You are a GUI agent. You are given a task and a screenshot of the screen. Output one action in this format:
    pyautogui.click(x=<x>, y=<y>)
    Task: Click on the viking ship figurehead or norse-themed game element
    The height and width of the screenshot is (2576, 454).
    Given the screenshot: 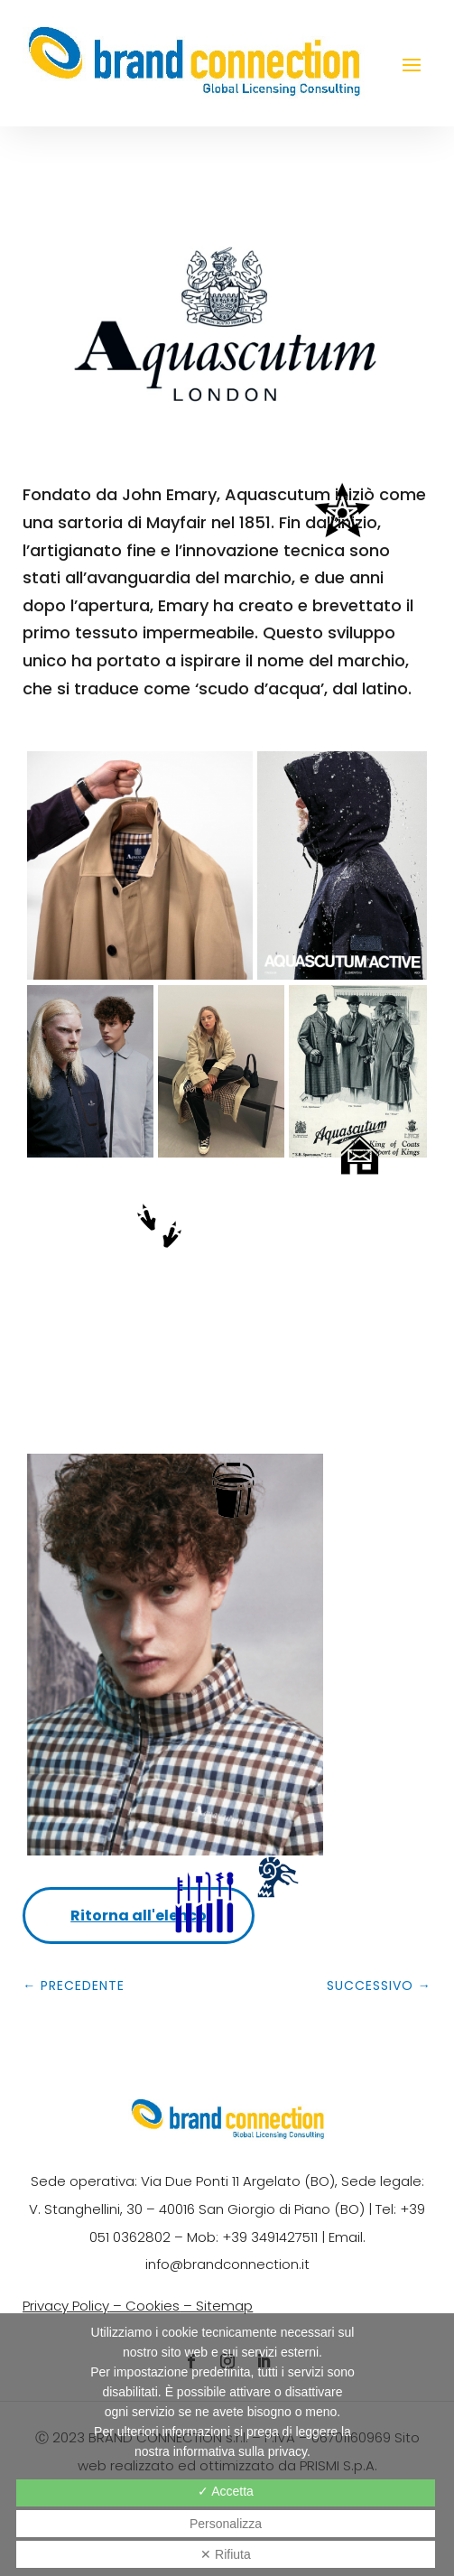 What is the action you would take?
    pyautogui.click(x=278, y=1876)
    